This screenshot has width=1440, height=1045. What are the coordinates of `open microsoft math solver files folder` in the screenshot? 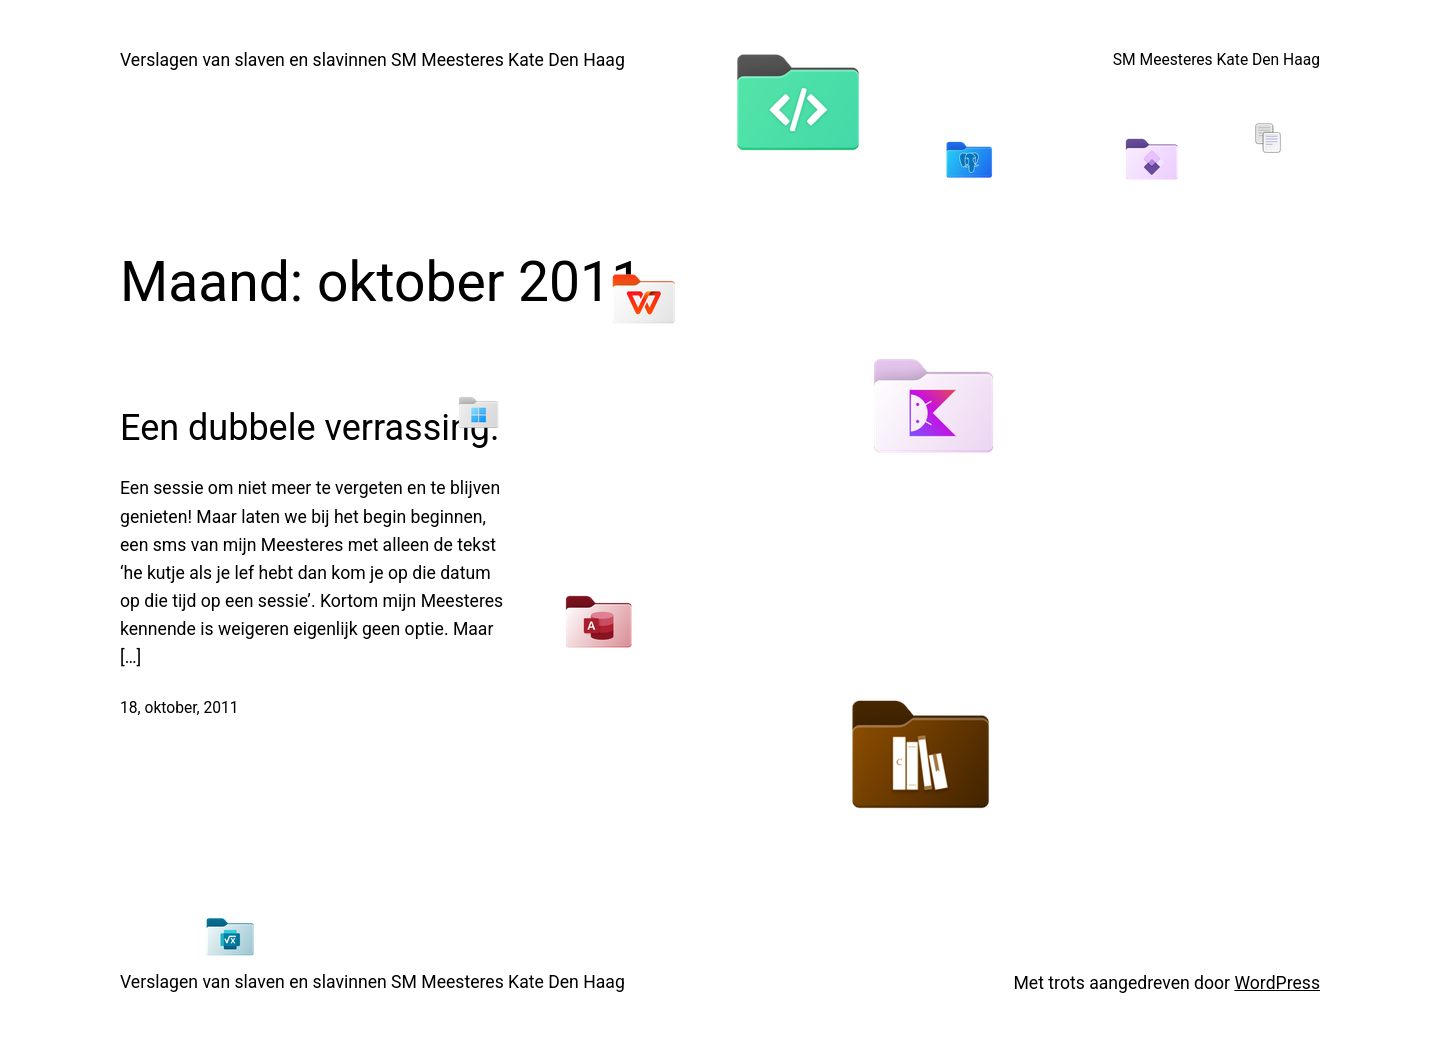 It's located at (230, 938).